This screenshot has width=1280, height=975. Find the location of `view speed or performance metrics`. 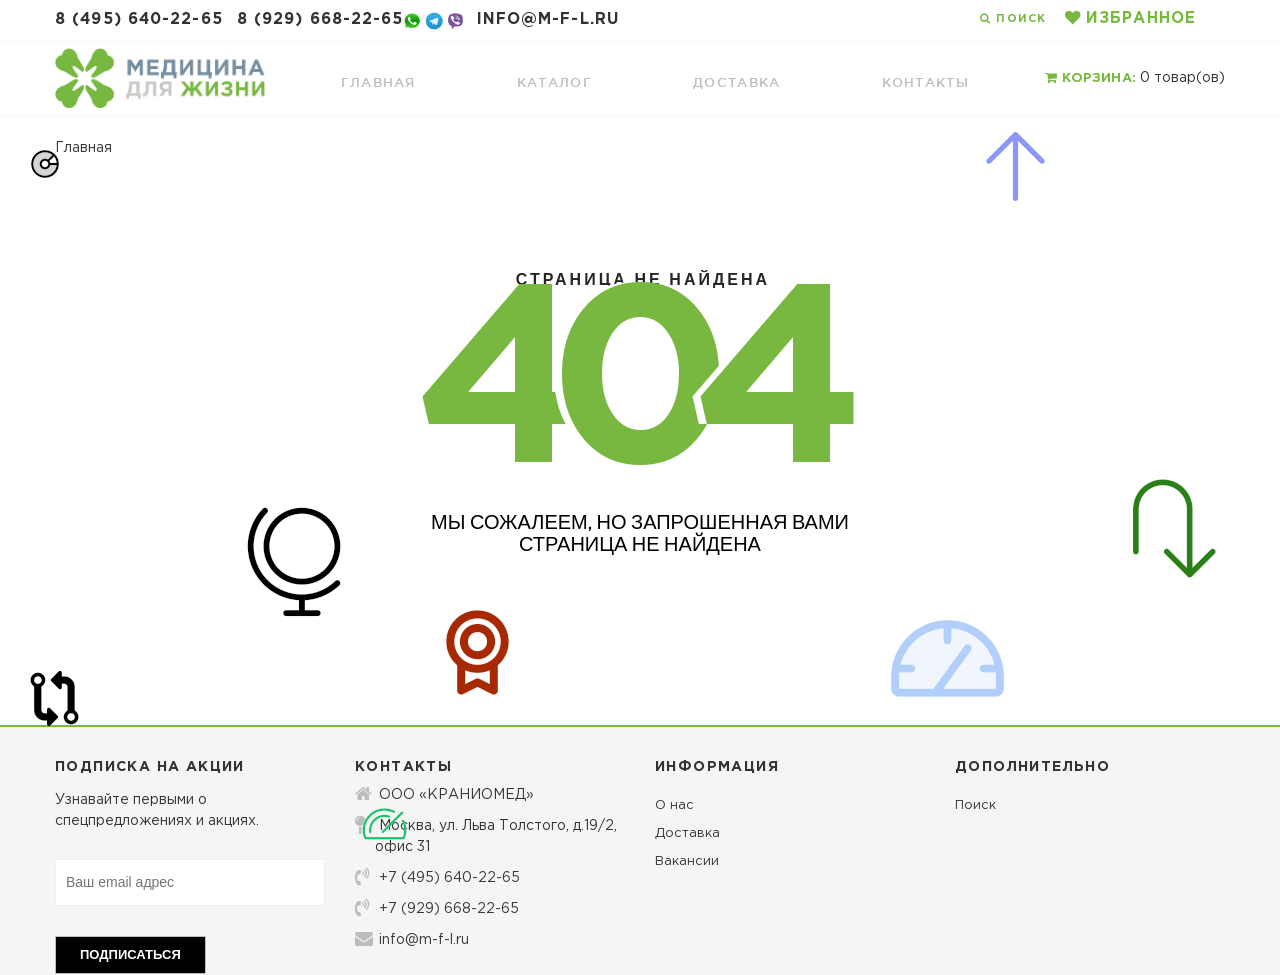

view speed or performance metrics is located at coordinates (384, 825).